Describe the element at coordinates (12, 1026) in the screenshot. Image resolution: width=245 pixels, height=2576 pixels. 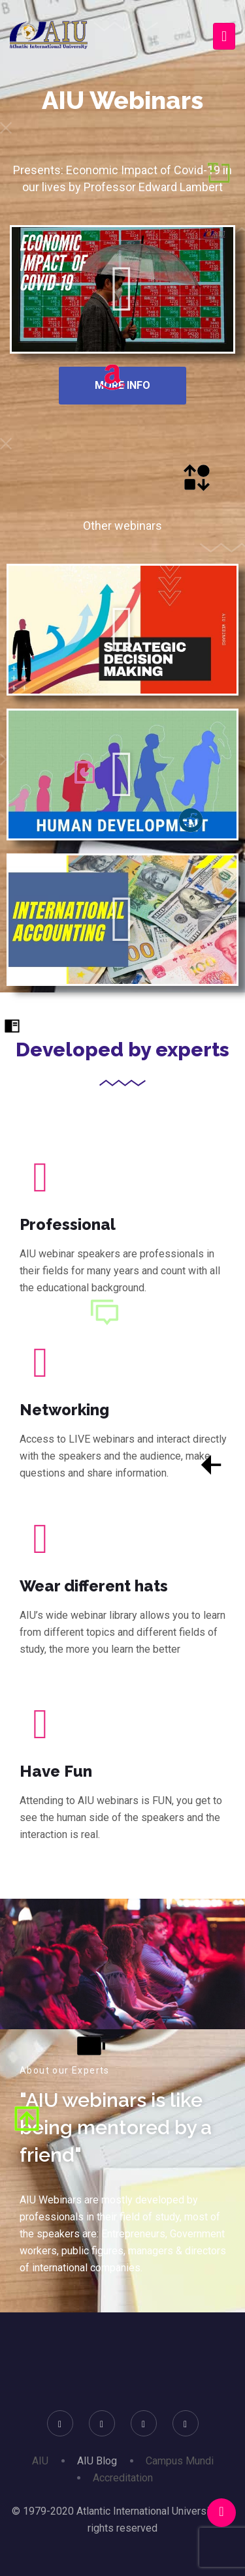
I see `open reading mode or e-reader` at that location.